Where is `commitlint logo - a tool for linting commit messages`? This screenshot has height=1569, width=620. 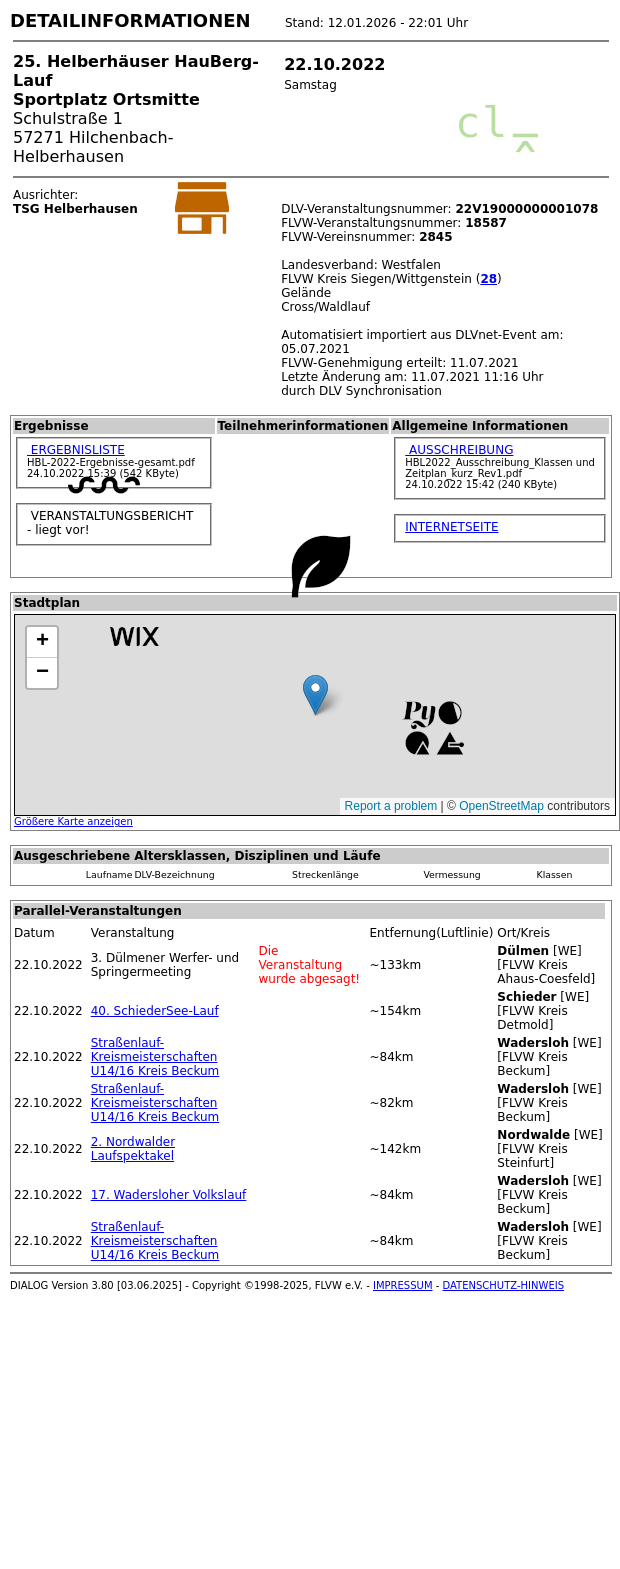
commitlint logo - a tool for linting commit messages is located at coordinates (498, 128).